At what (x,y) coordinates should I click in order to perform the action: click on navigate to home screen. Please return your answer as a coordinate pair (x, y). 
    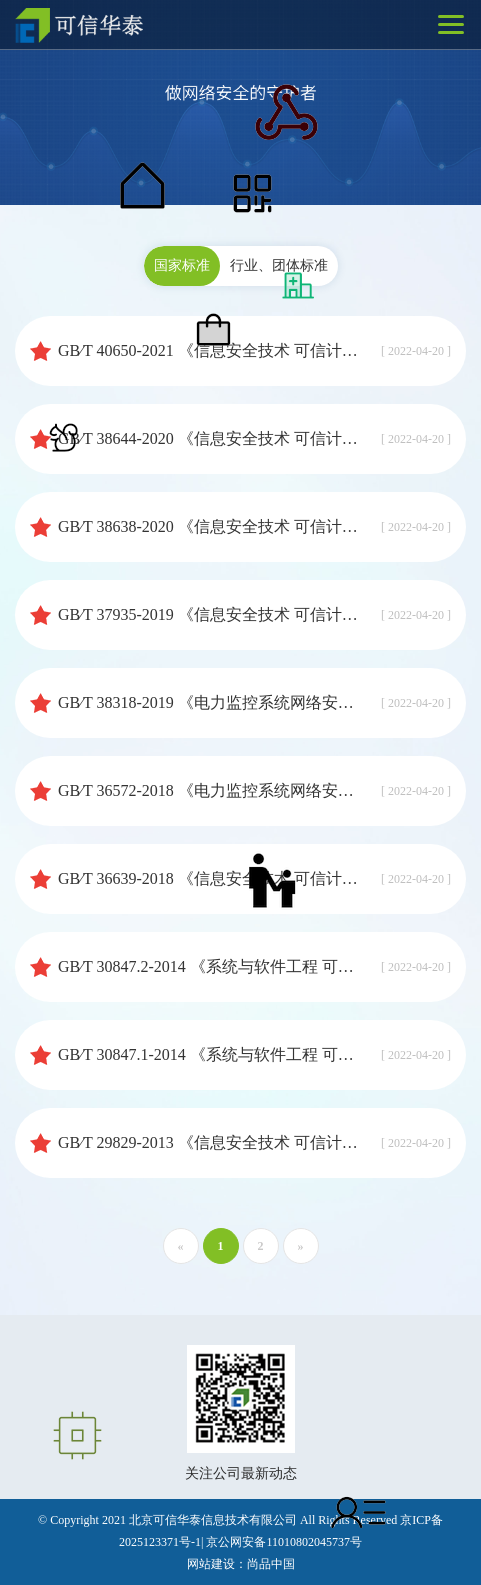
    Looking at the image, I should click on (142, 186).